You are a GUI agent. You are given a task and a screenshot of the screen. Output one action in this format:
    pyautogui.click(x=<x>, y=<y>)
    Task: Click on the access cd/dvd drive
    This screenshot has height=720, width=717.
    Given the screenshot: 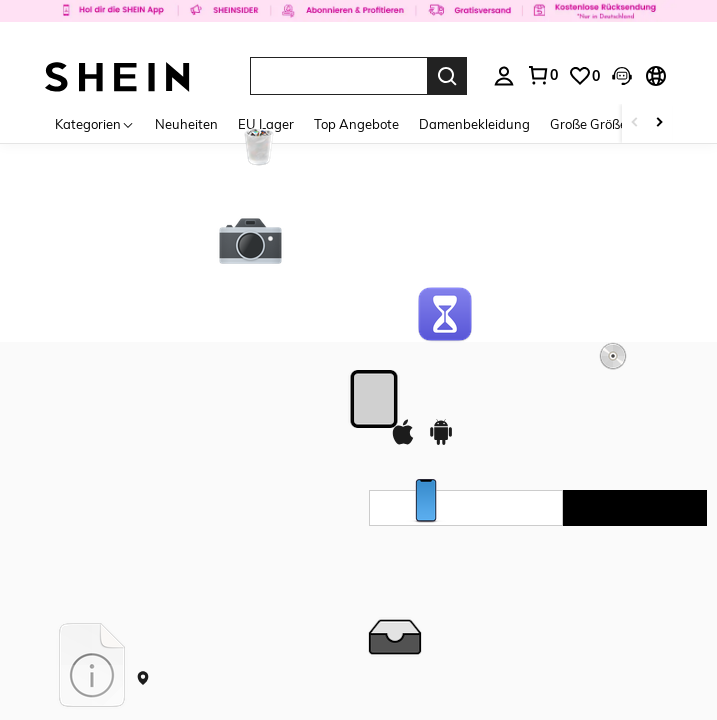 What is the action you would take?
    pyautogui.click(x=613, y=356)
    